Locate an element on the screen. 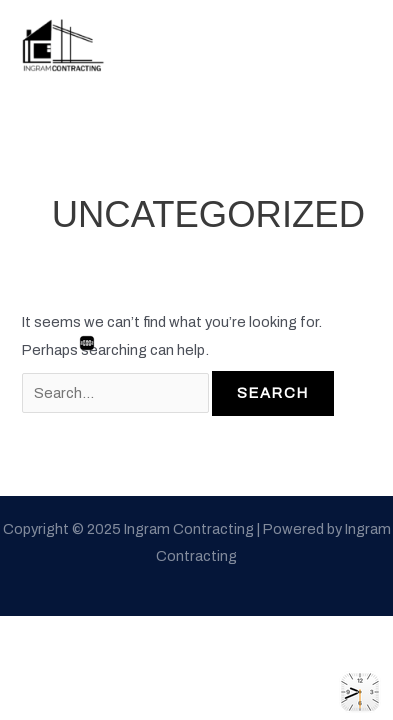 Image resolution: width=393 pixels, height=720 pixels. open the clock app is located at coordinates (360, 692).